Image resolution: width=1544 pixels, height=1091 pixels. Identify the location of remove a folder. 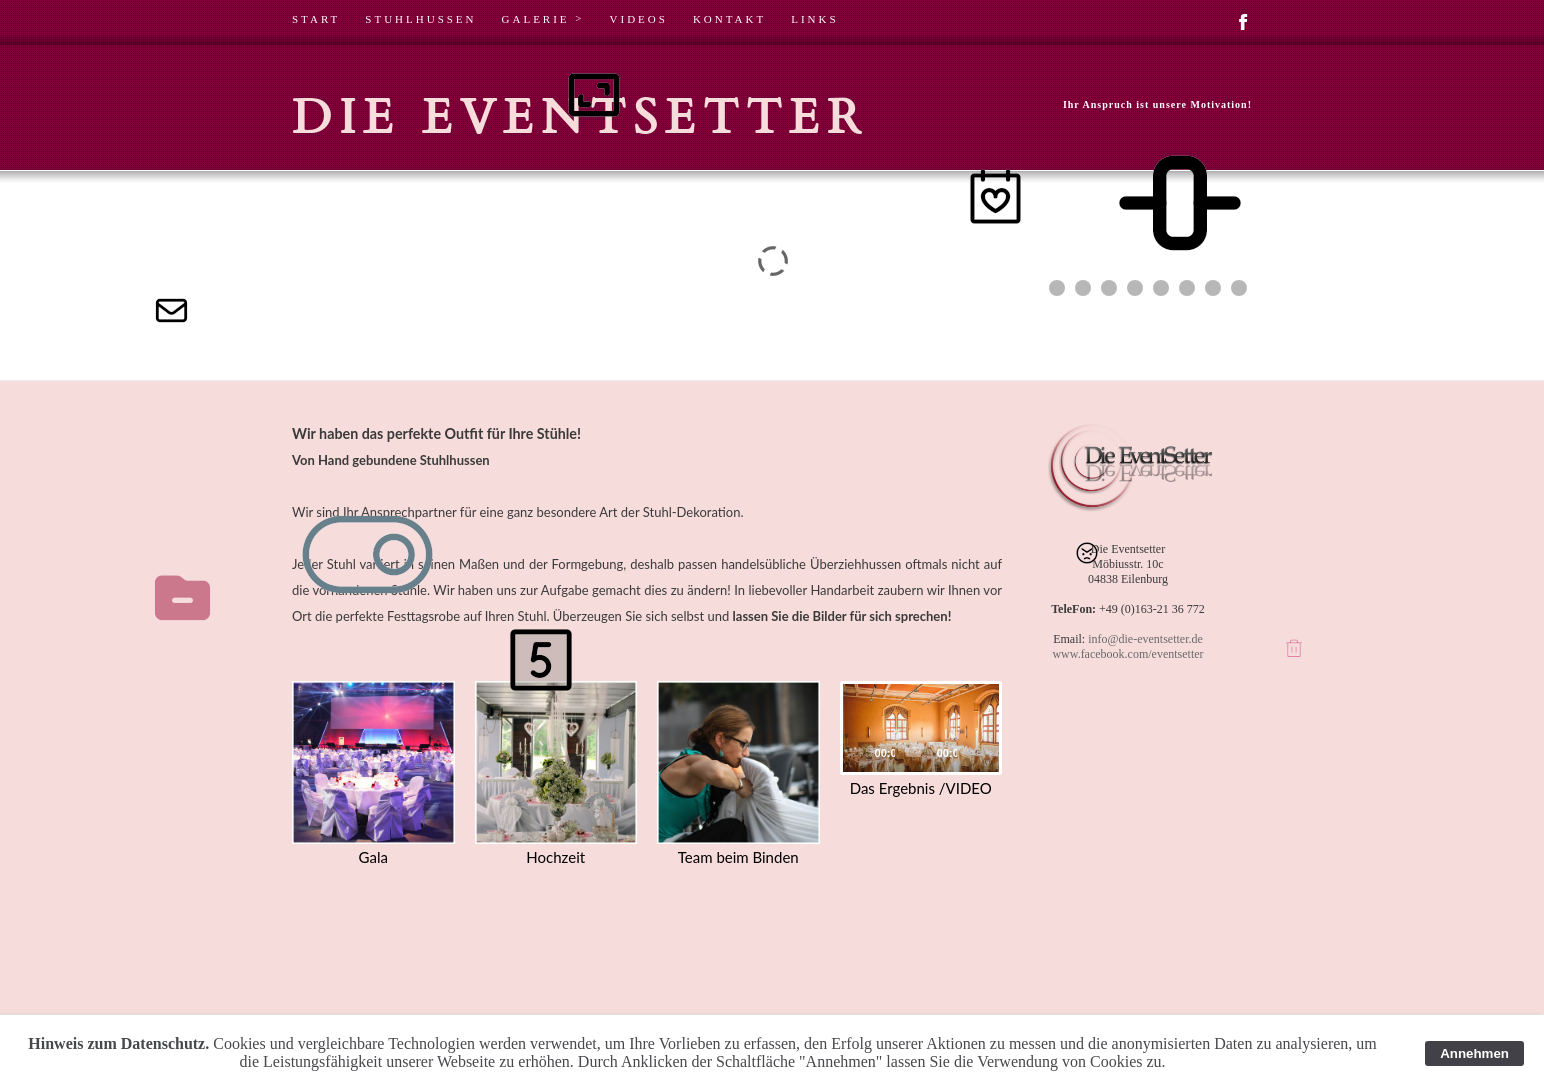
(182, 599).